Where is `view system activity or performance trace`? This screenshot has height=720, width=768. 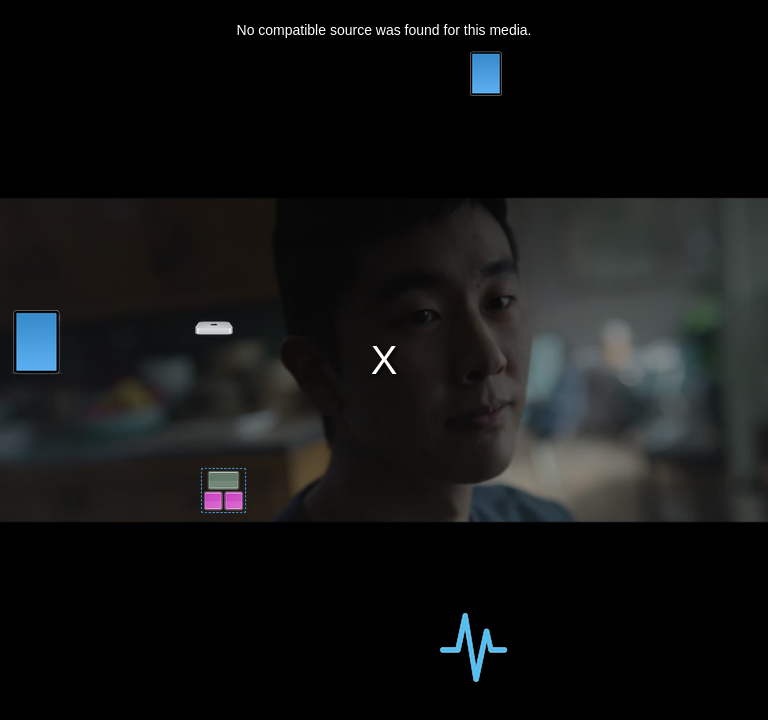 view system activity or performance trace is located at coordinates (474, 646).